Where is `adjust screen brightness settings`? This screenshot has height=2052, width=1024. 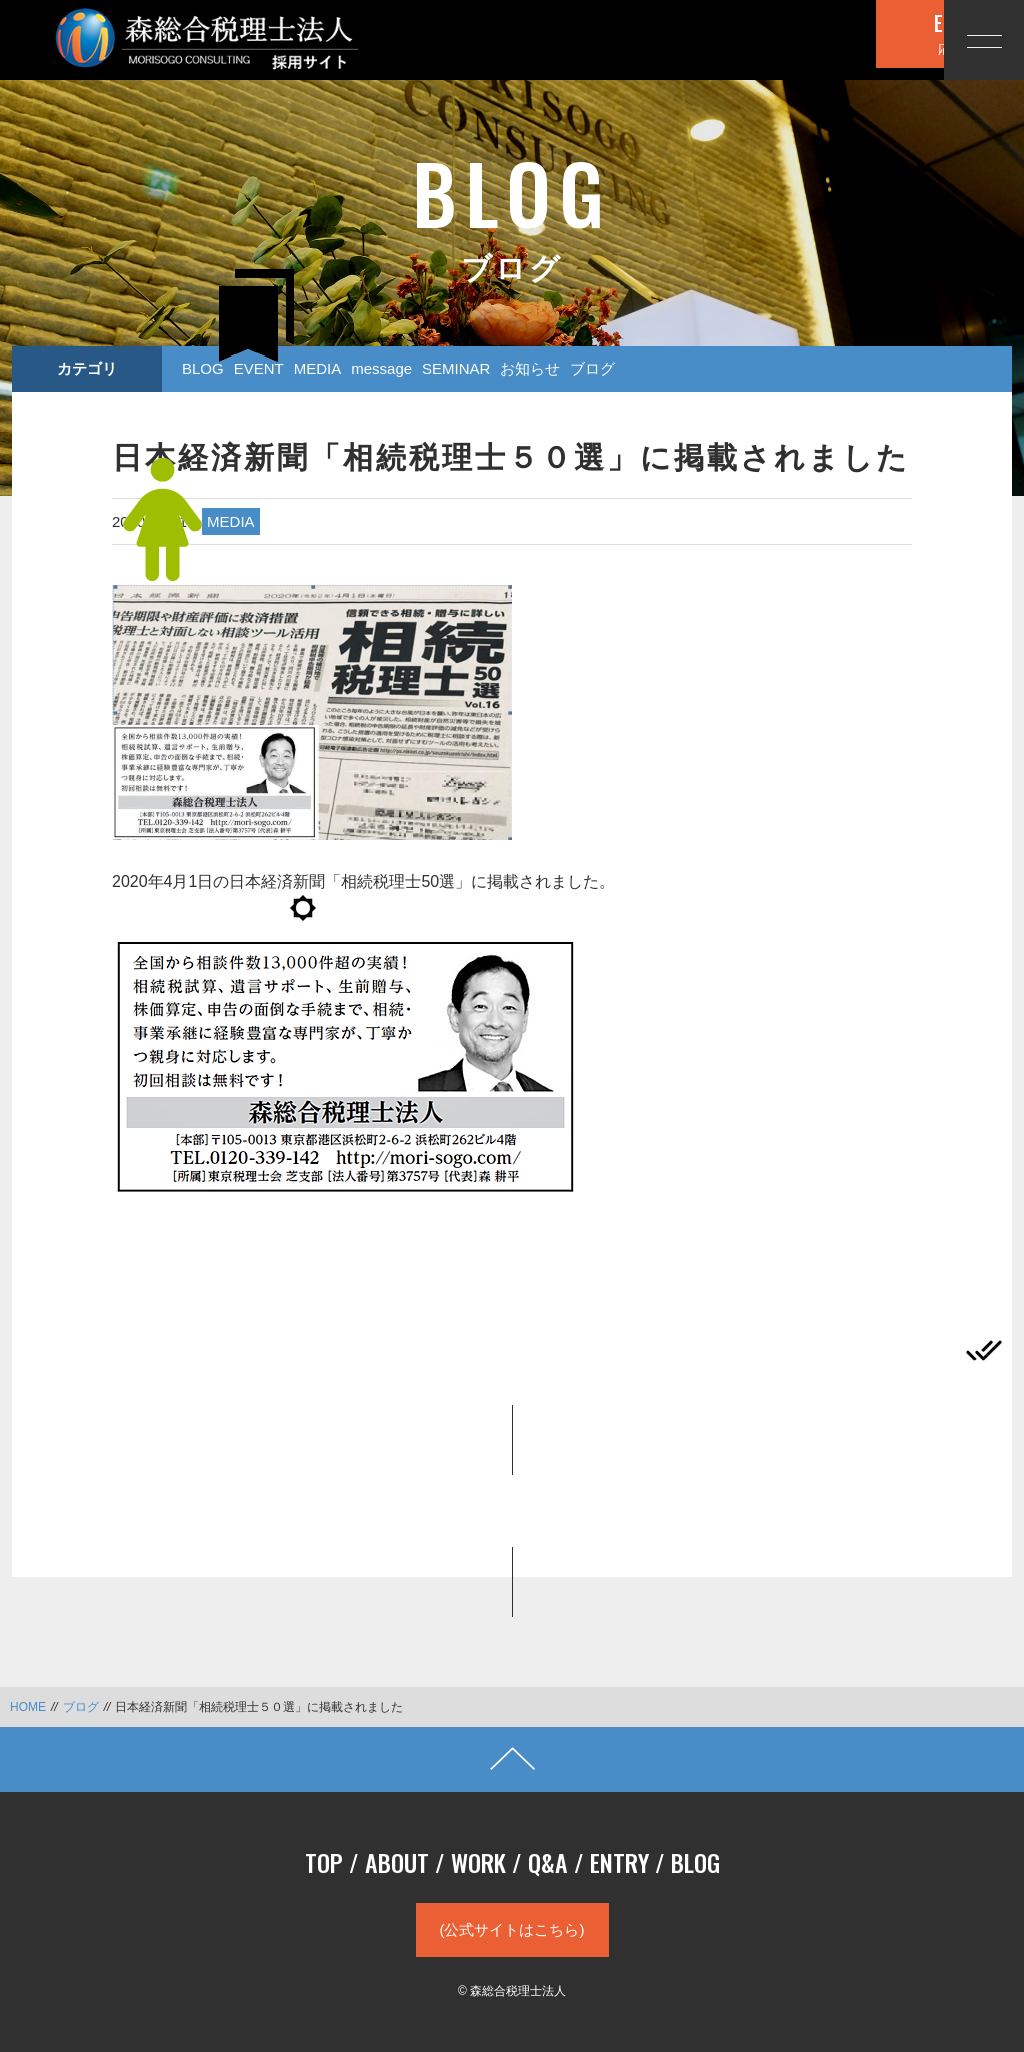 adjust screen brightness settings is located at coordinates (303, 908).